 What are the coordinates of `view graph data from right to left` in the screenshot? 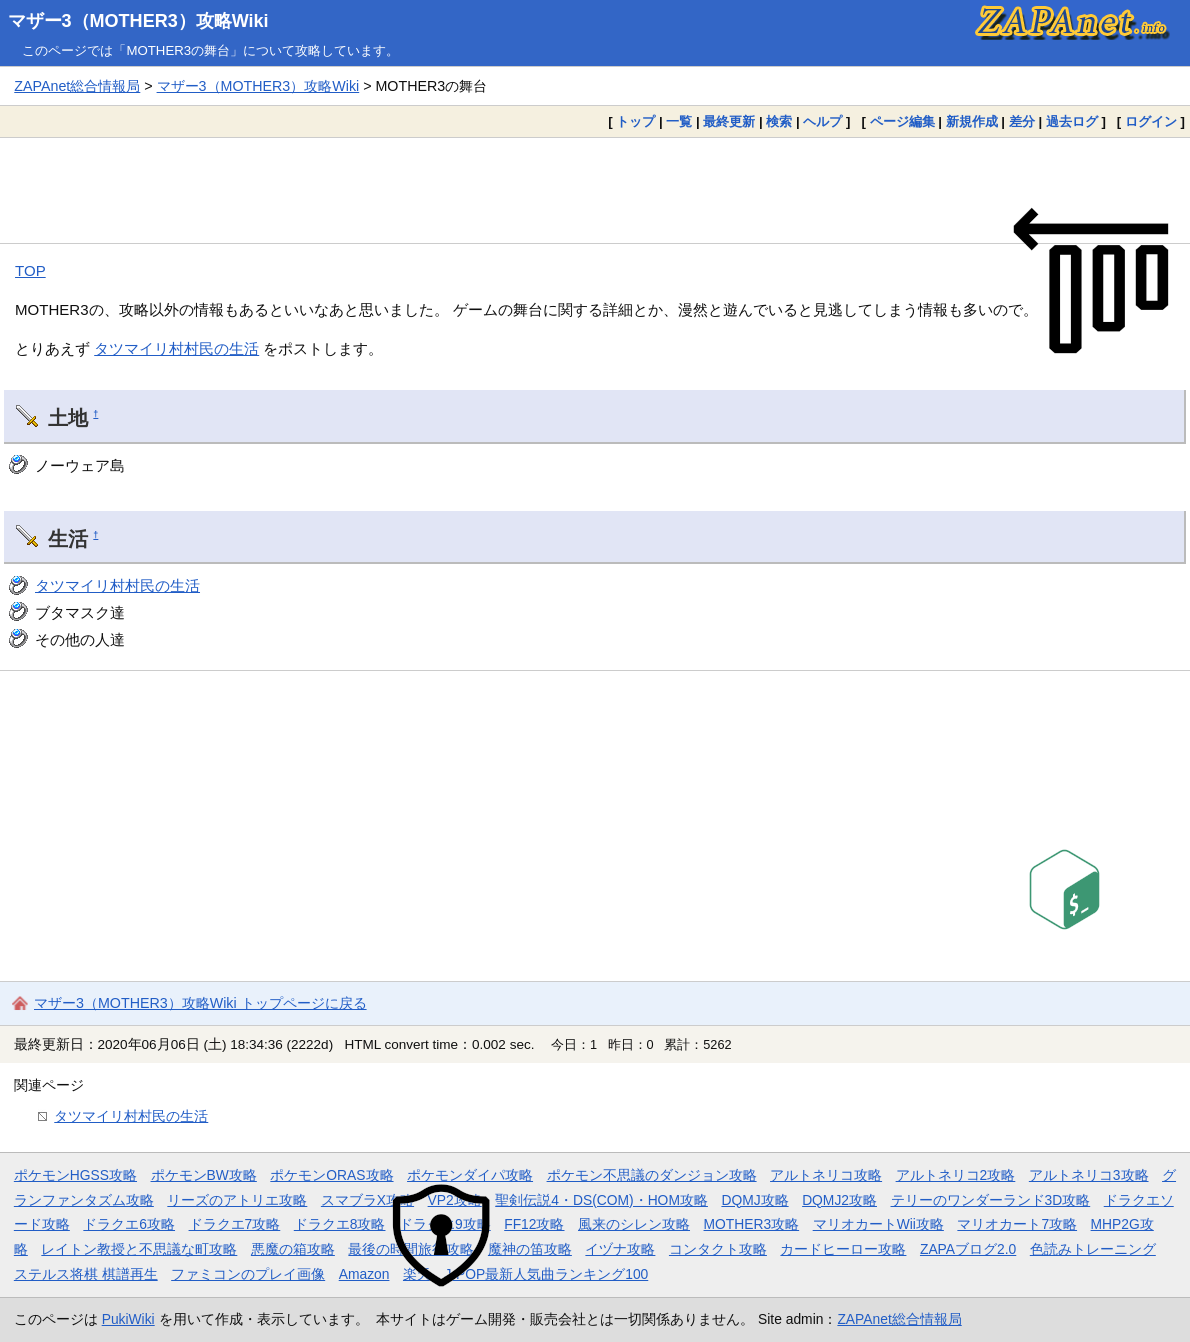 It's located at (1092, 277).